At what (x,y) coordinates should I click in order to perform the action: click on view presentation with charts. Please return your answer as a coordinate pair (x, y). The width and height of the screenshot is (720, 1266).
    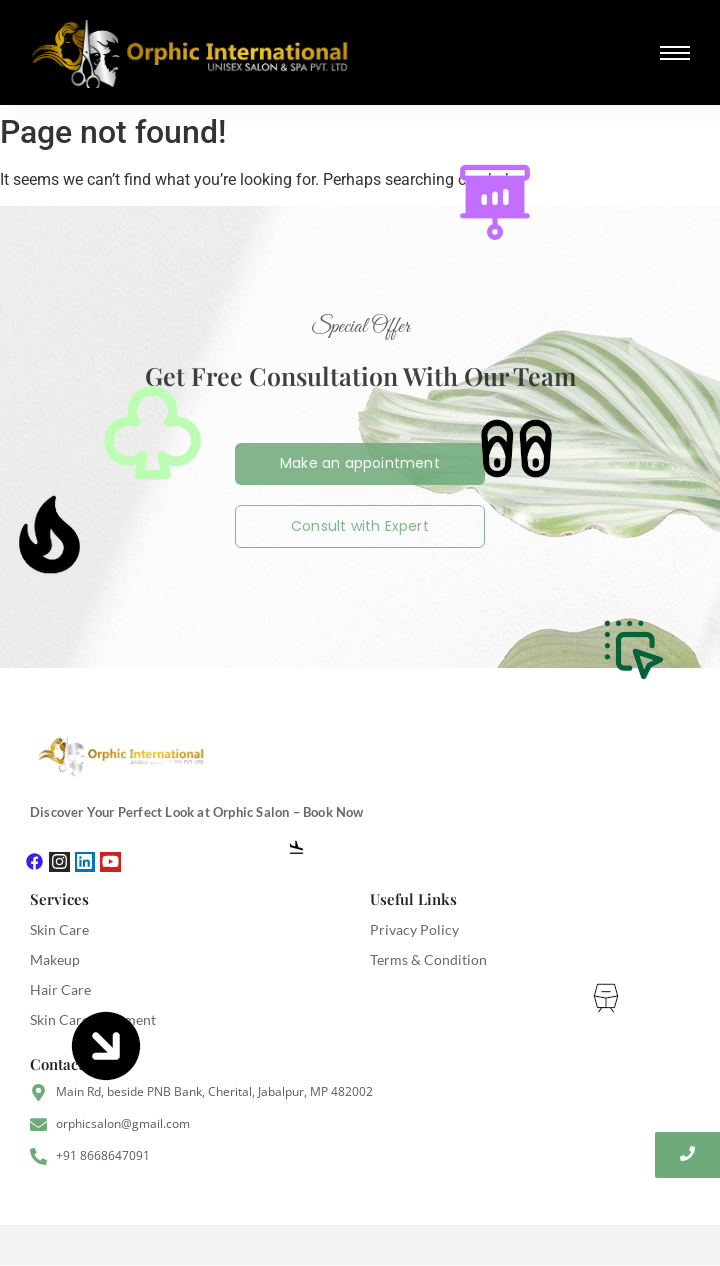
    Looking at the image, I should click on (495, 197).